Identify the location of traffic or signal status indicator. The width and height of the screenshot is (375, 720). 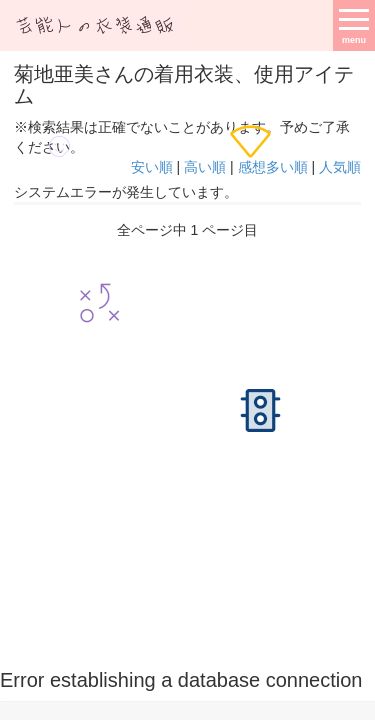
(260, 410).